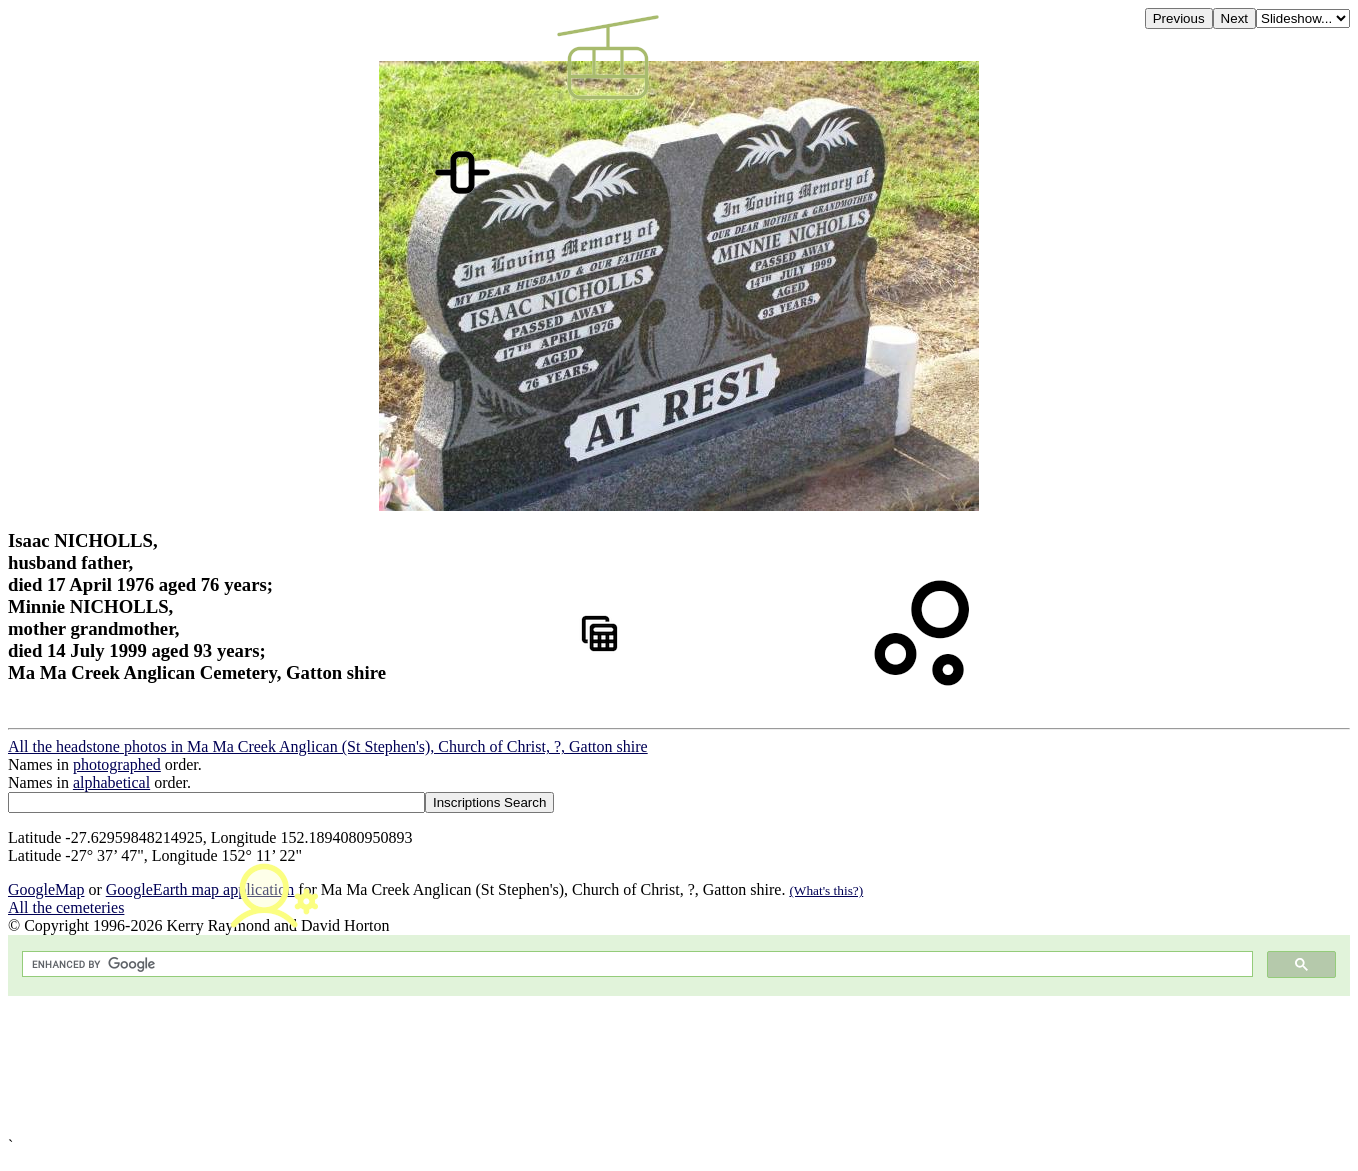  Describe the element at coordinates (271, 898) in the screenshot. I see `access user settings or preferences` at that location.